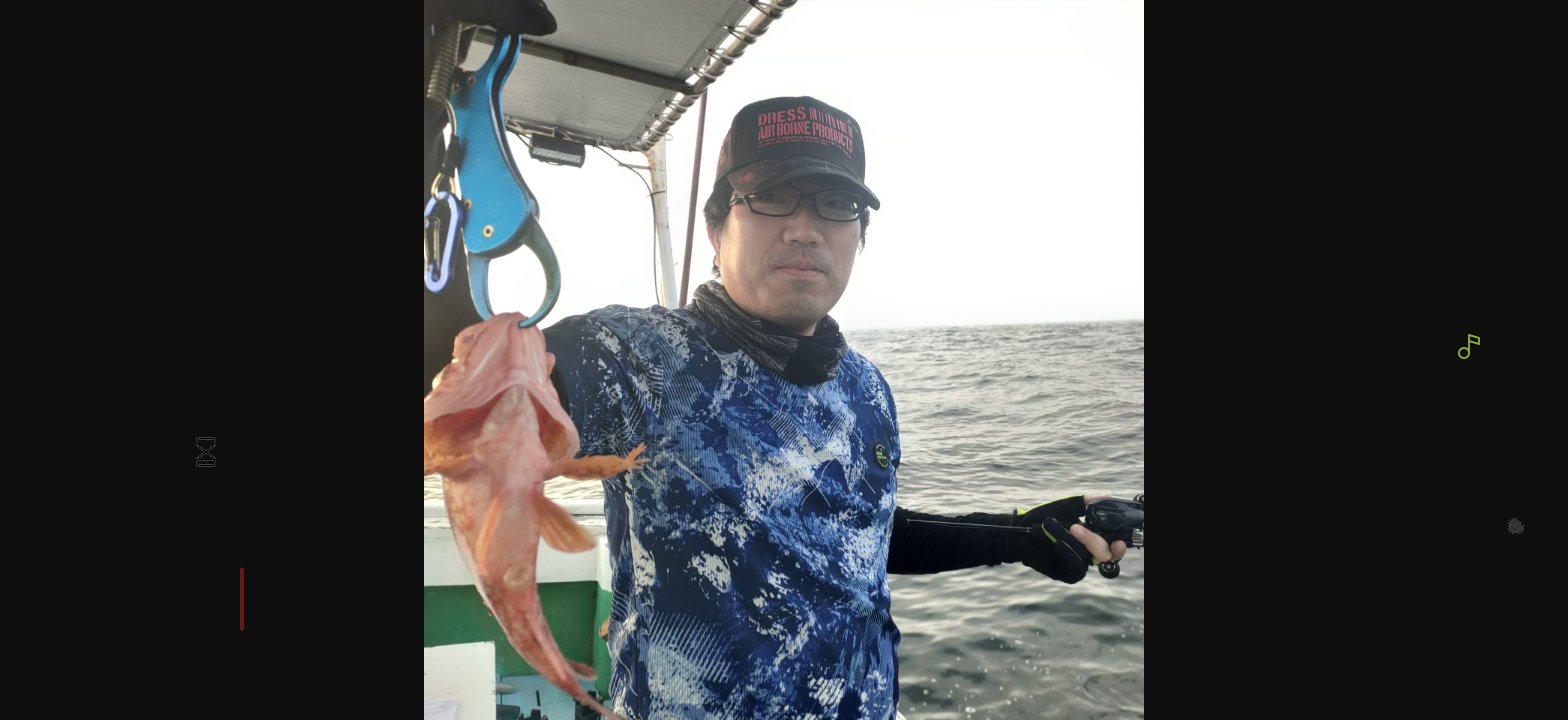  I want to click on manage cookie preferences and privacy settings, so click(1516, 526).